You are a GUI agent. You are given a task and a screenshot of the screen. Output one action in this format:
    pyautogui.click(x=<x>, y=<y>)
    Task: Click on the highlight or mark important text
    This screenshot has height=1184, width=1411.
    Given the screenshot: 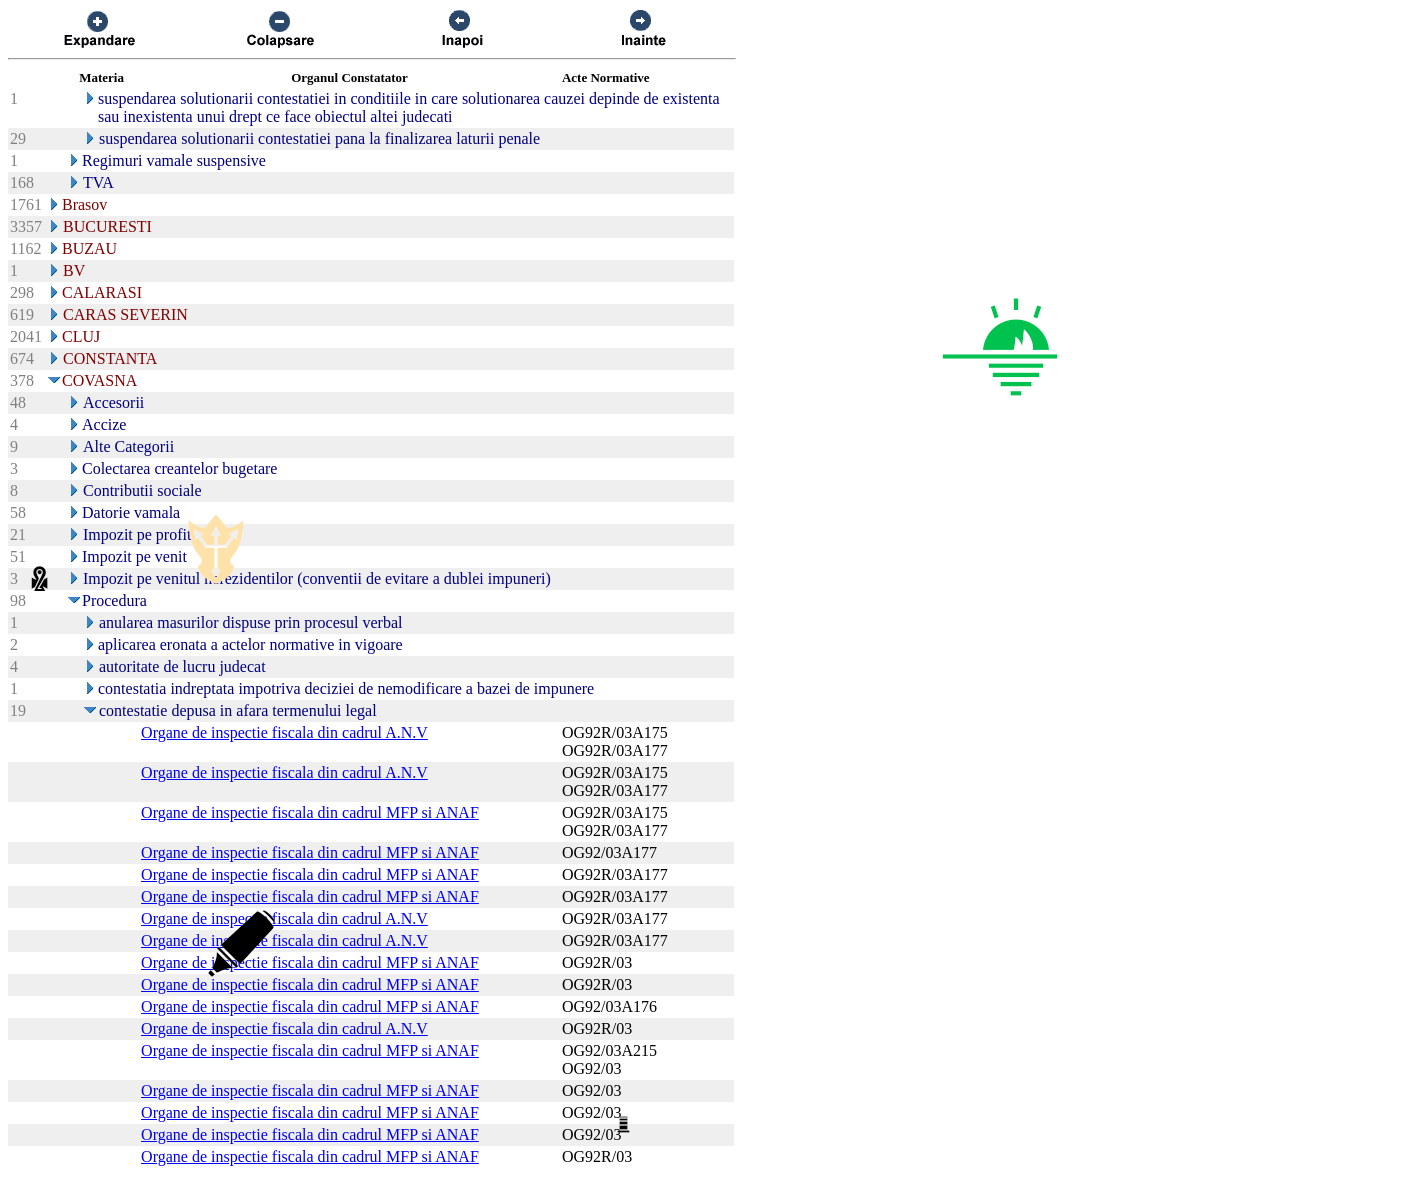 What is the action you would take?
    pyautogui.click(x=241, y=943)
    